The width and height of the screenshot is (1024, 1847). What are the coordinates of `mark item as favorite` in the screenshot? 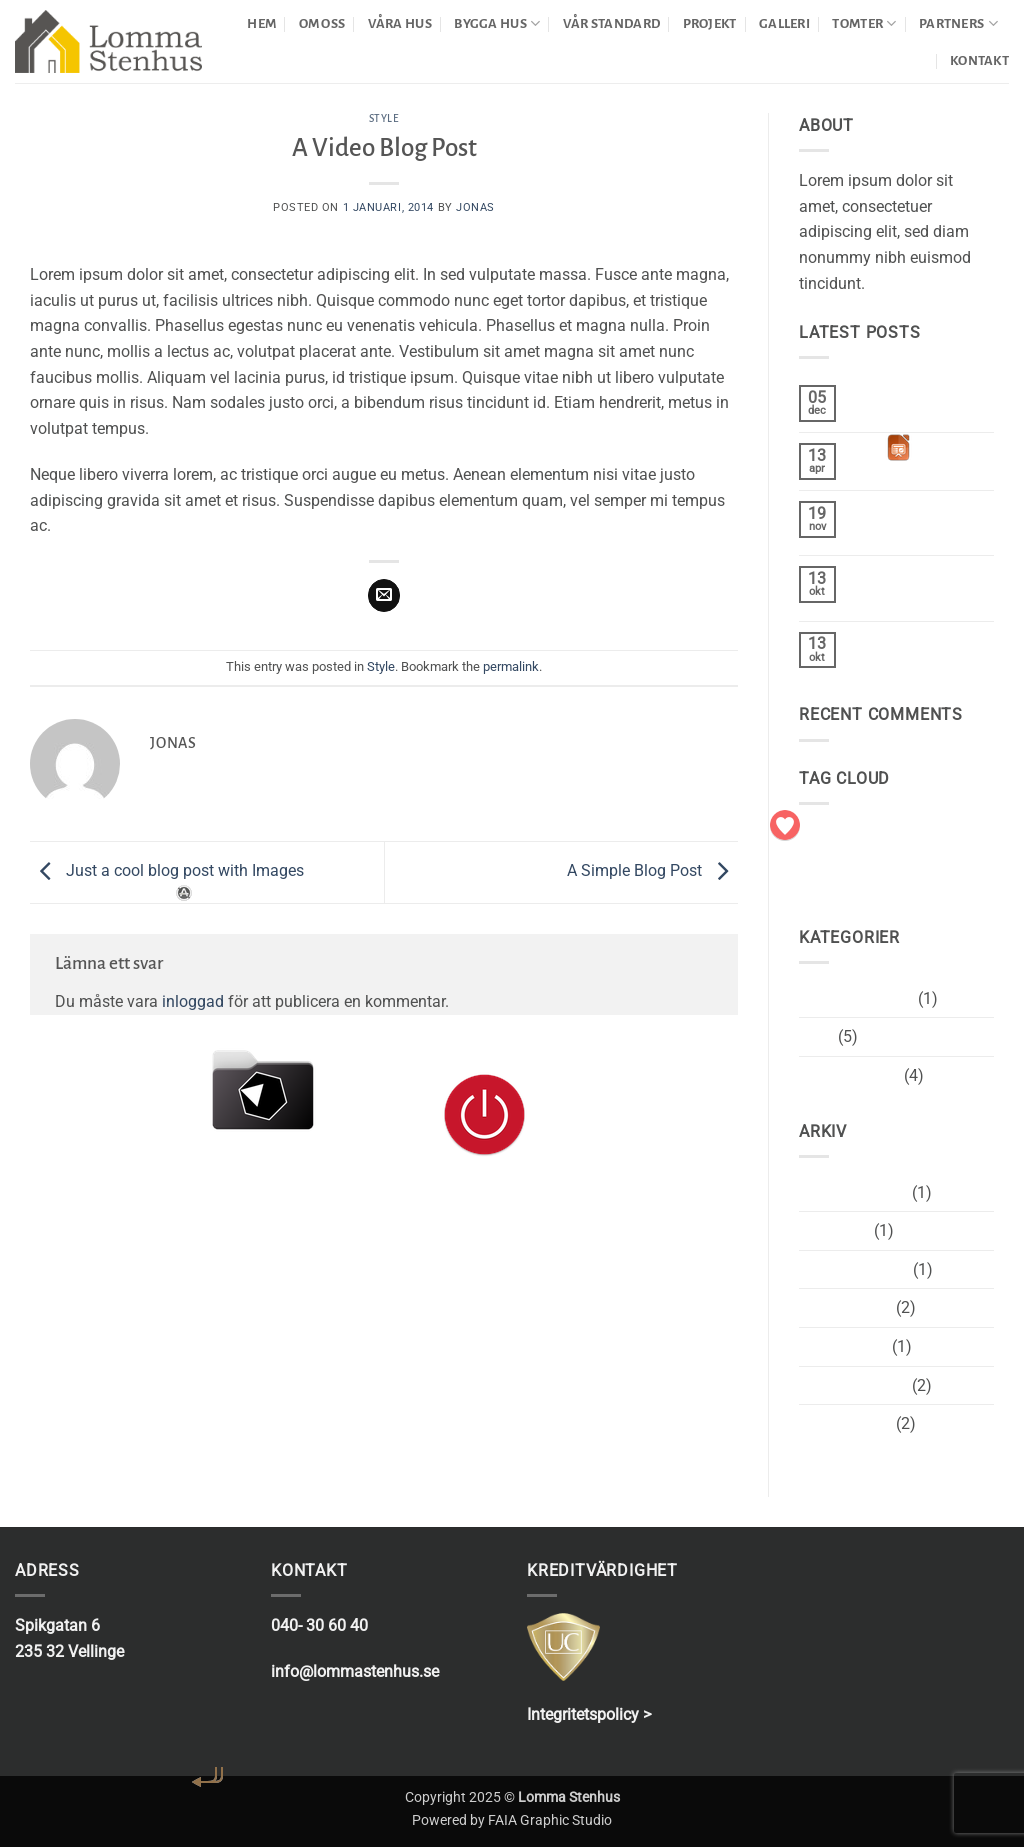 It's located at (785, 825).